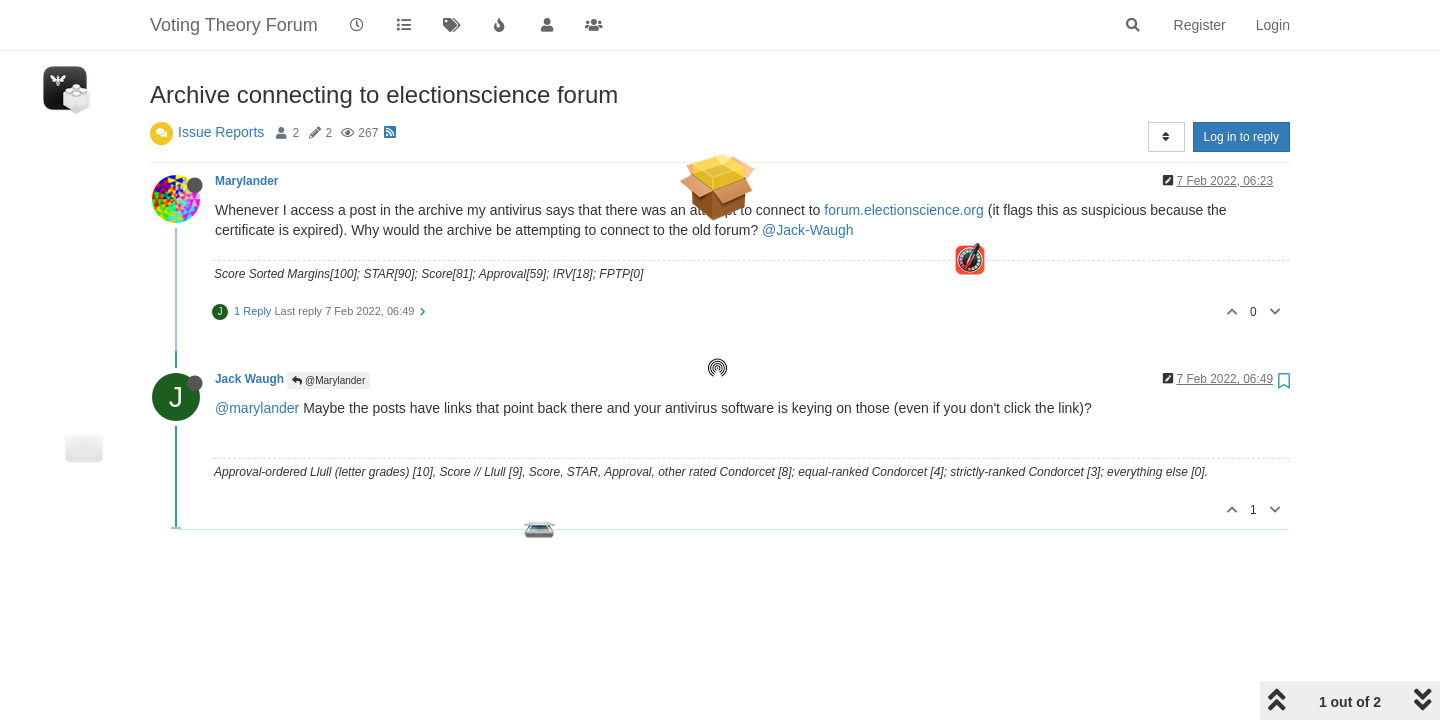 Image resolution: width=1440 pixels, height=720 pixels. I want to click on open digital color meter utility, so click(970, 260).